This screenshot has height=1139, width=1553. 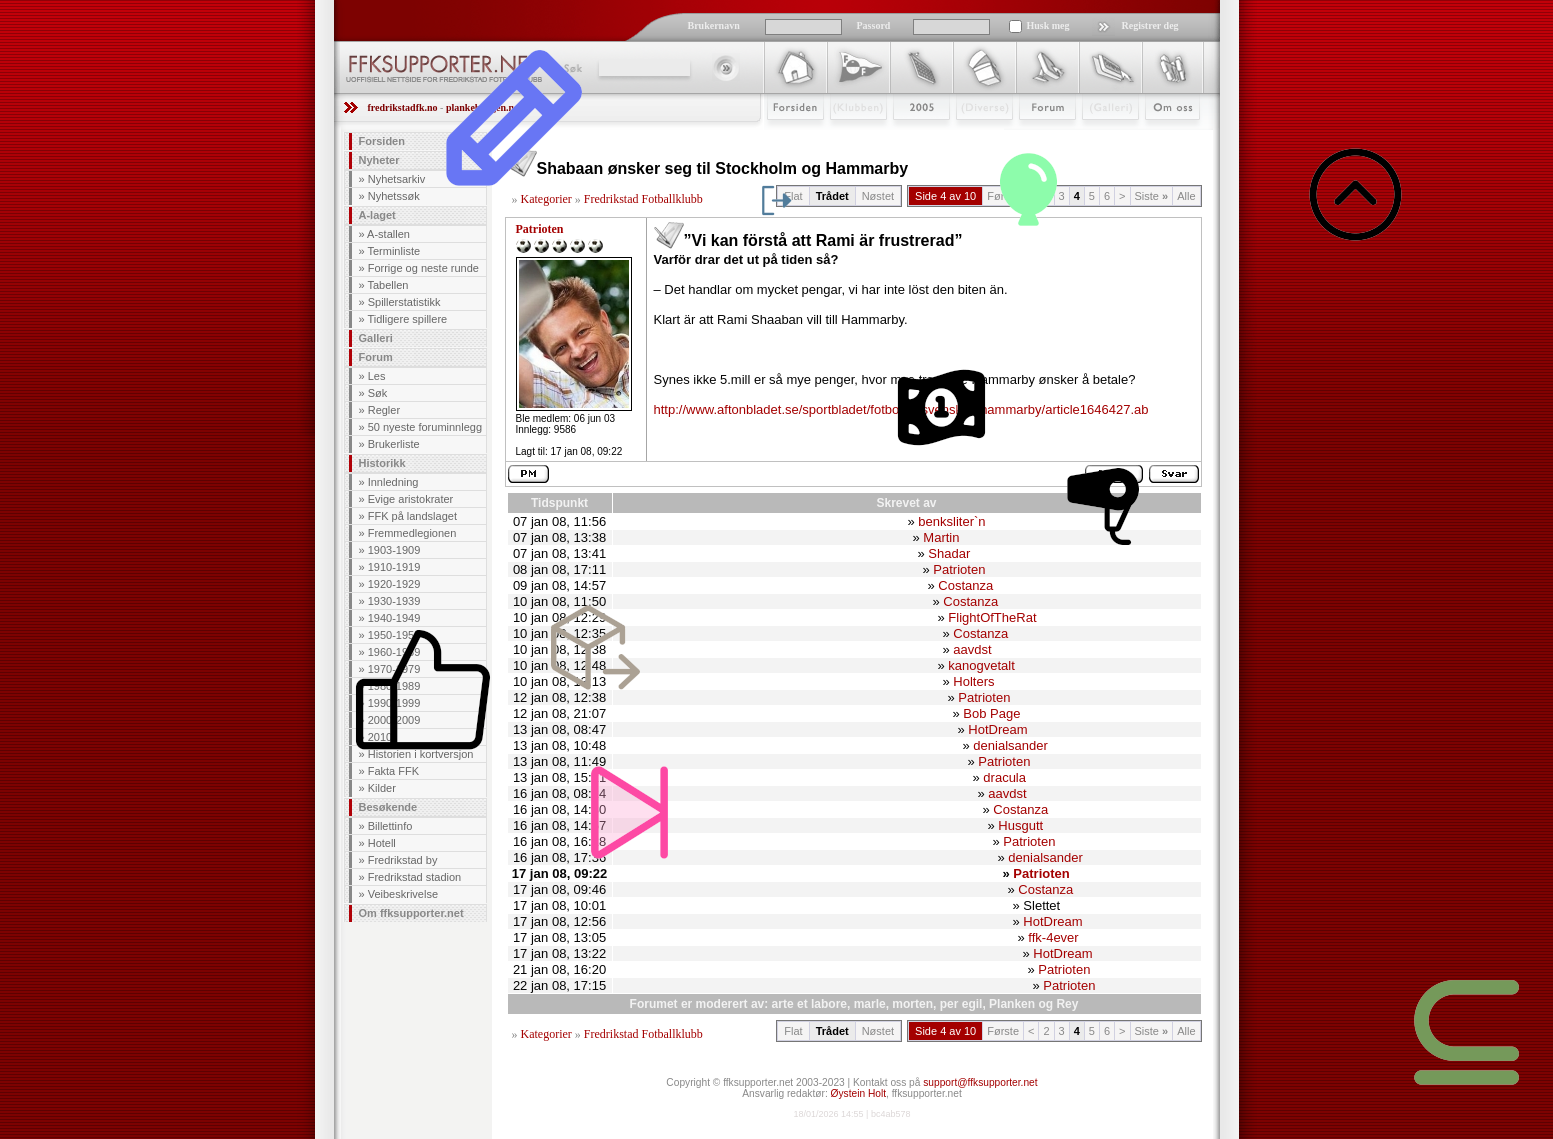 I want to click on access hair styling or beauty tools, so click(x=1104, y=502).